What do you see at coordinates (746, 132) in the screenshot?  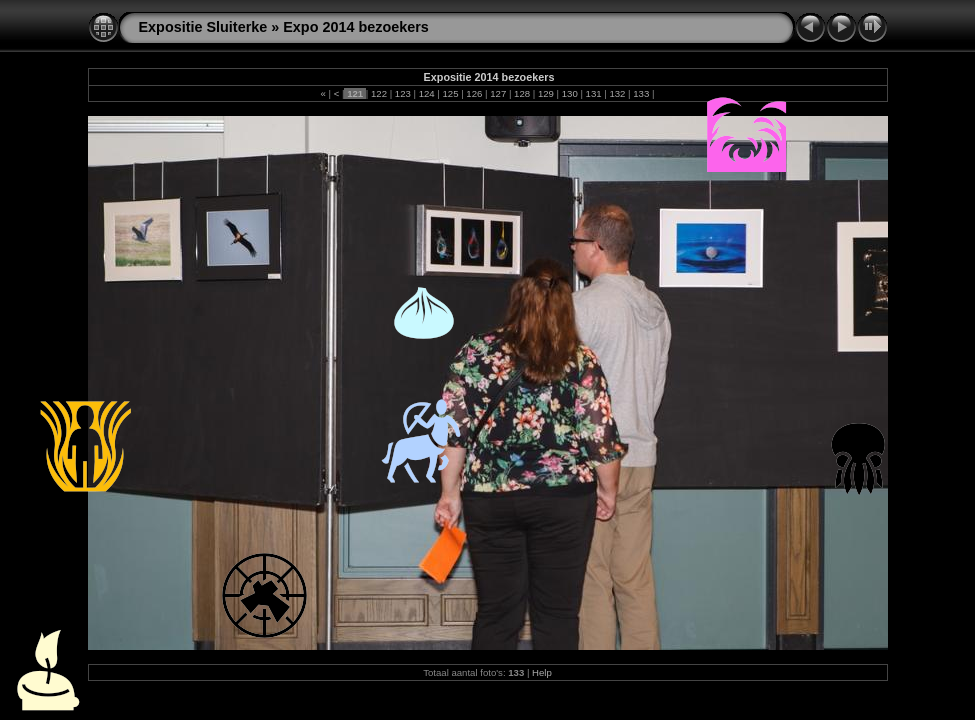 I see `enter a fire-themed portal or dungeon` at bounding box center [746, 132].